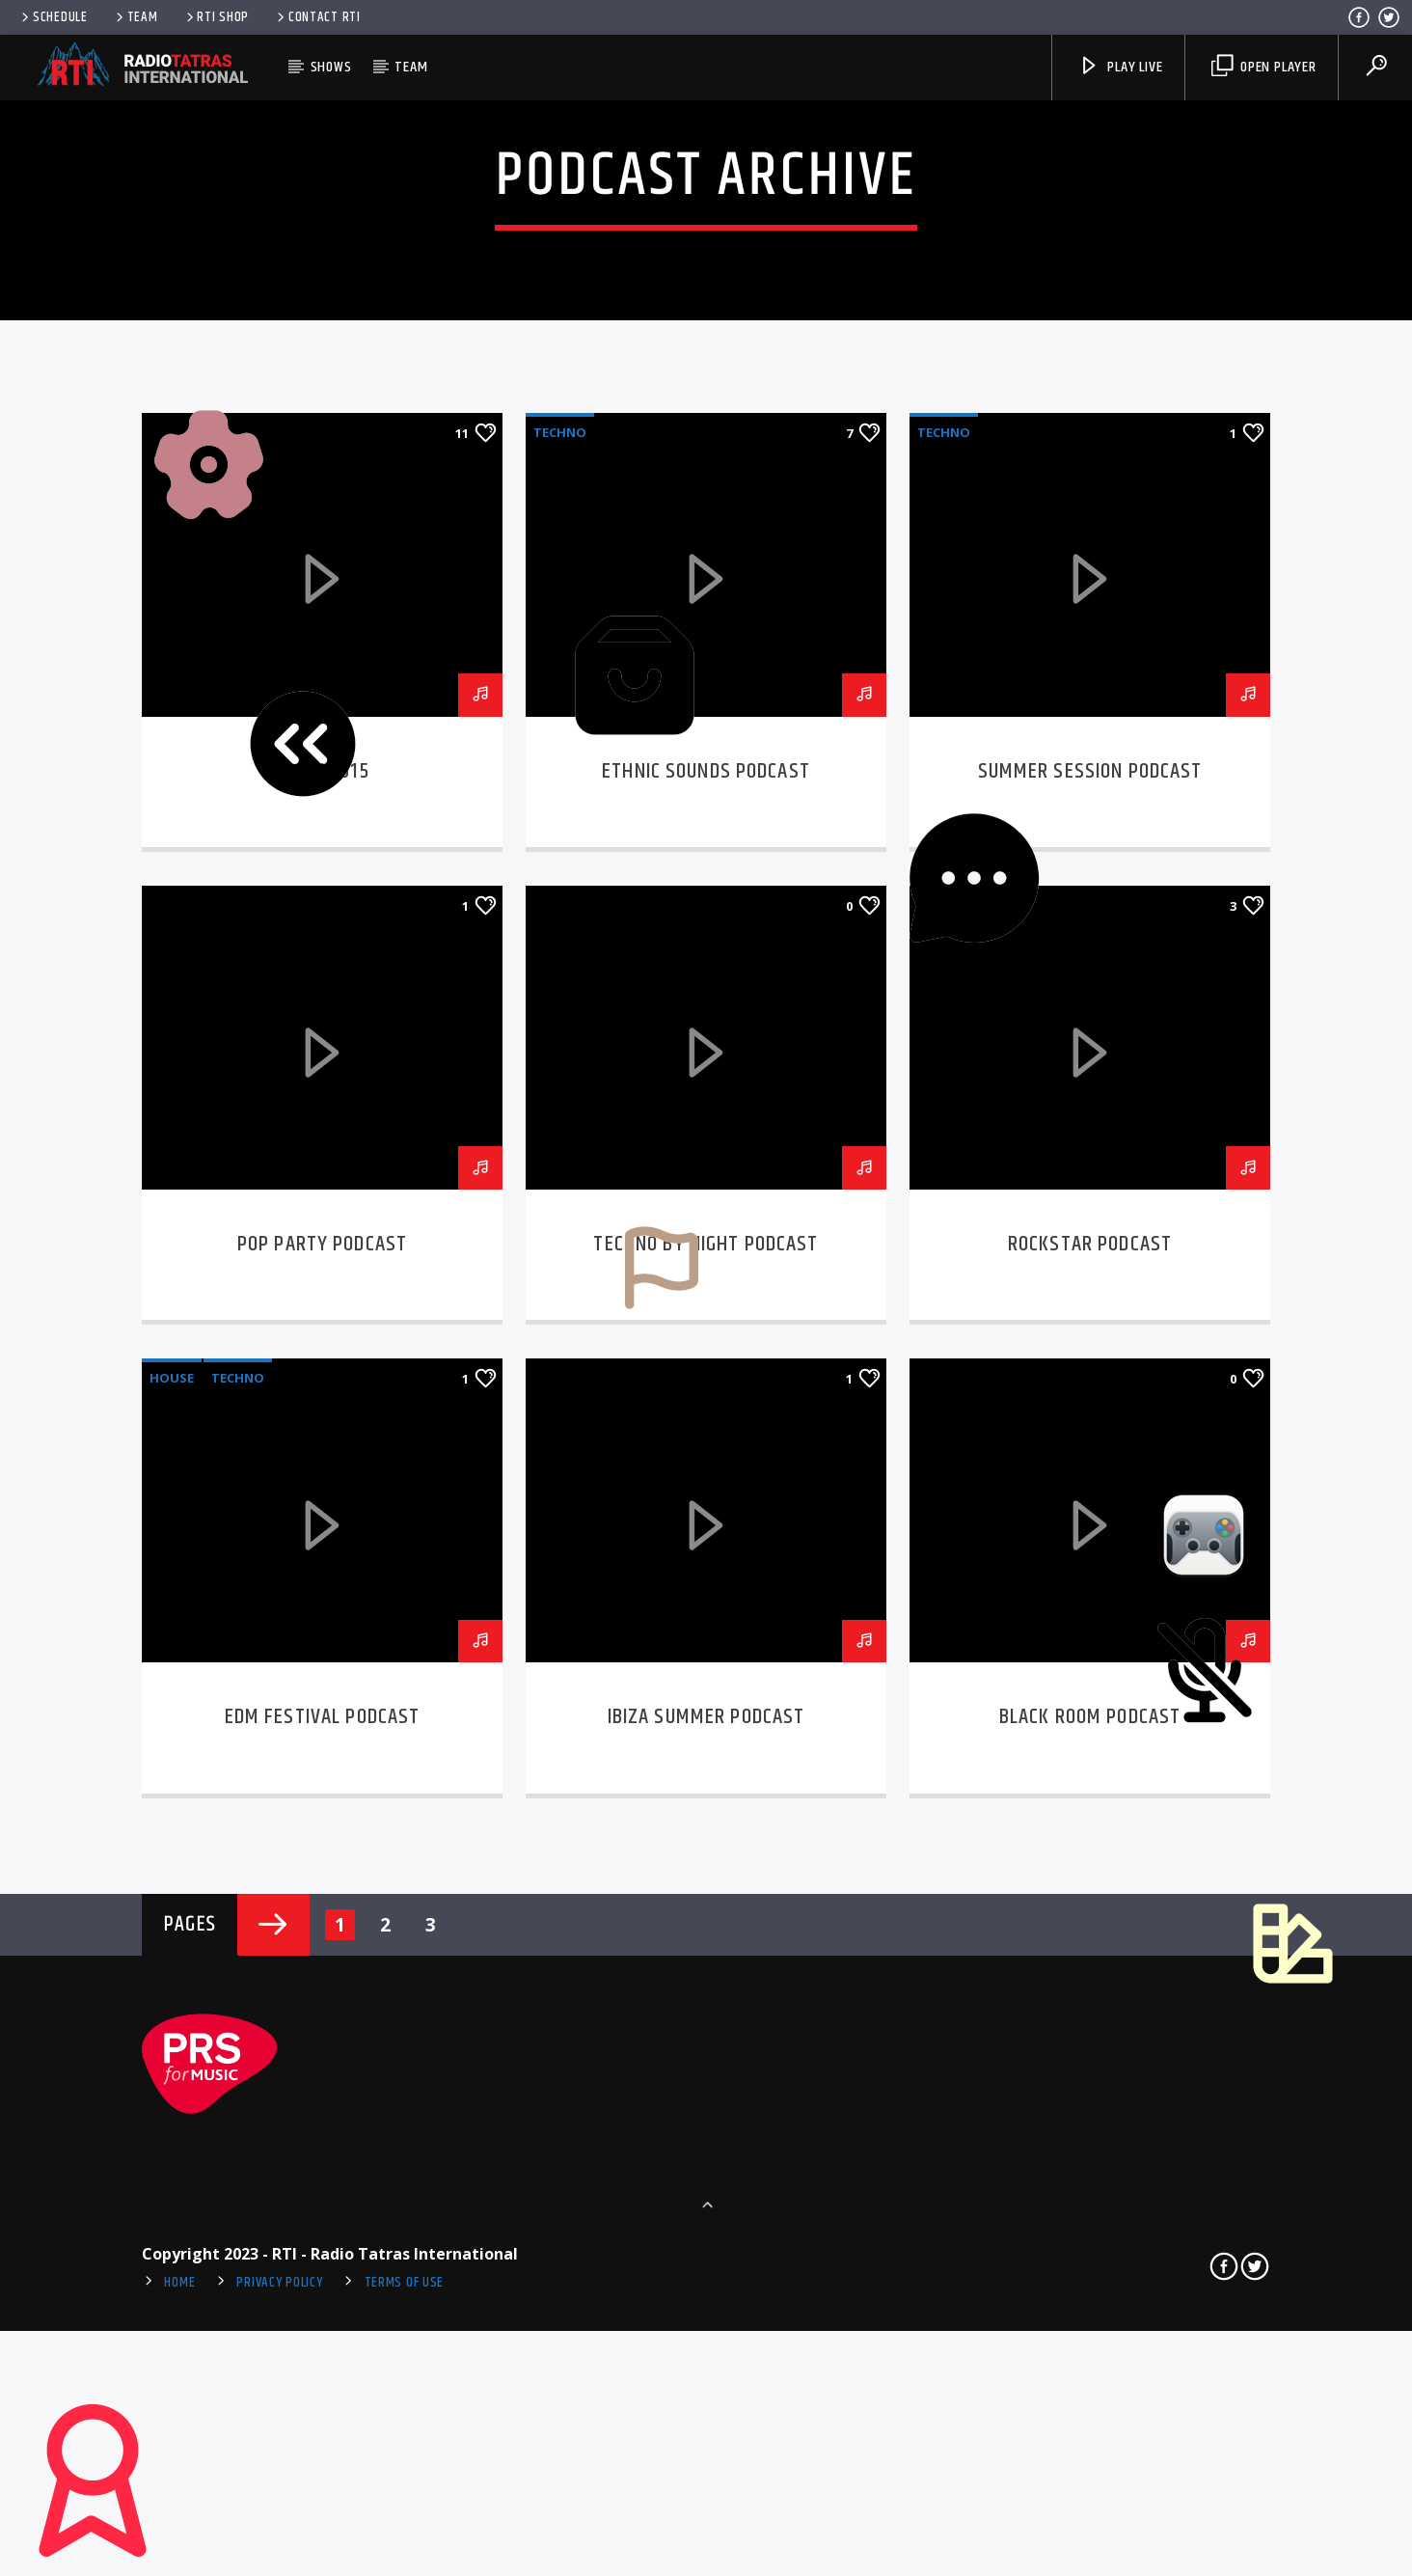 The height and width of the screenshot is (2576, 1412). What do you see at coordinates (303, 744) in the screenshot?
I see `go back to the beginning` at bounding box center [303, 744].